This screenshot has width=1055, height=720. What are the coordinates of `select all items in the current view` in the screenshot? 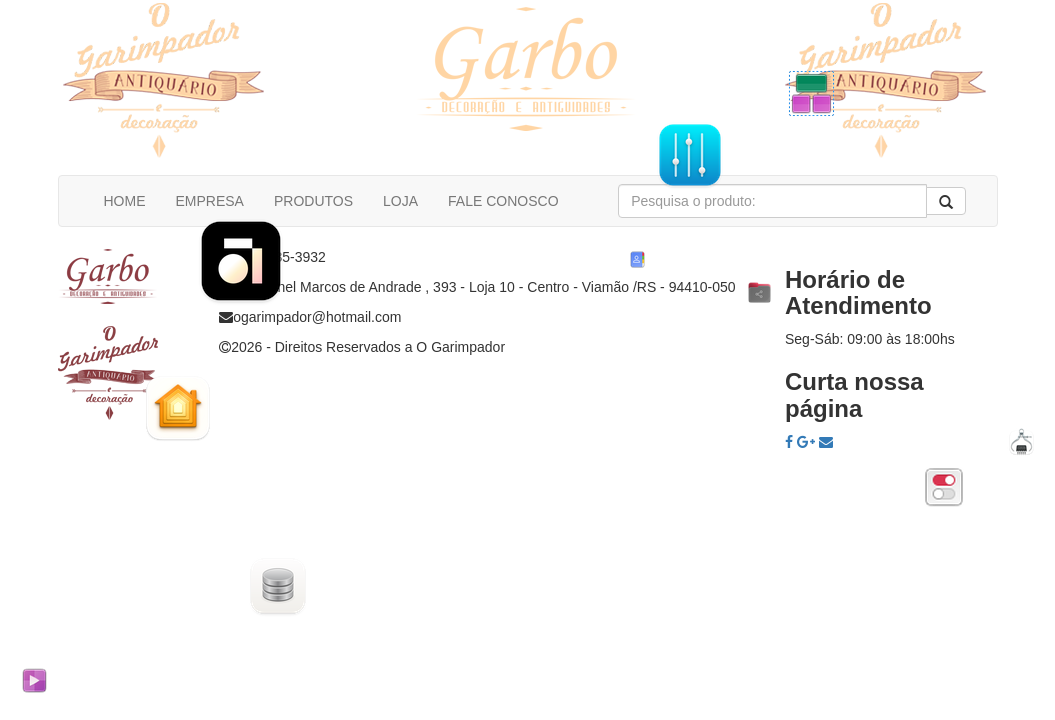 It's located at (811, 93).